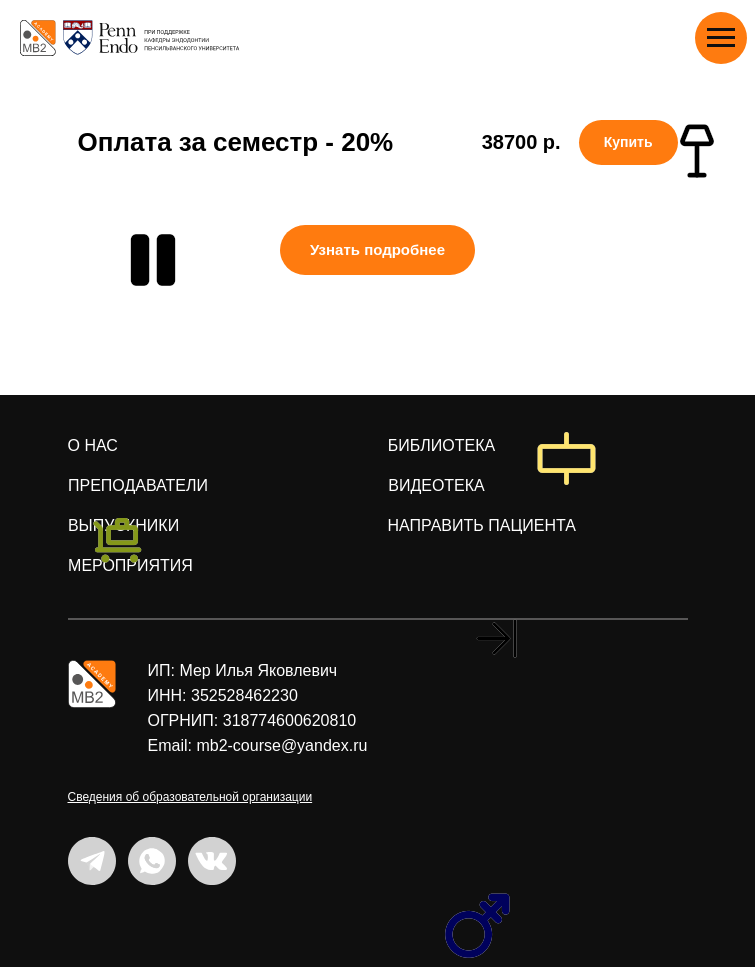 The image size is (755, 967). I want to click on access luggage or baggage services, so click(116, 539).